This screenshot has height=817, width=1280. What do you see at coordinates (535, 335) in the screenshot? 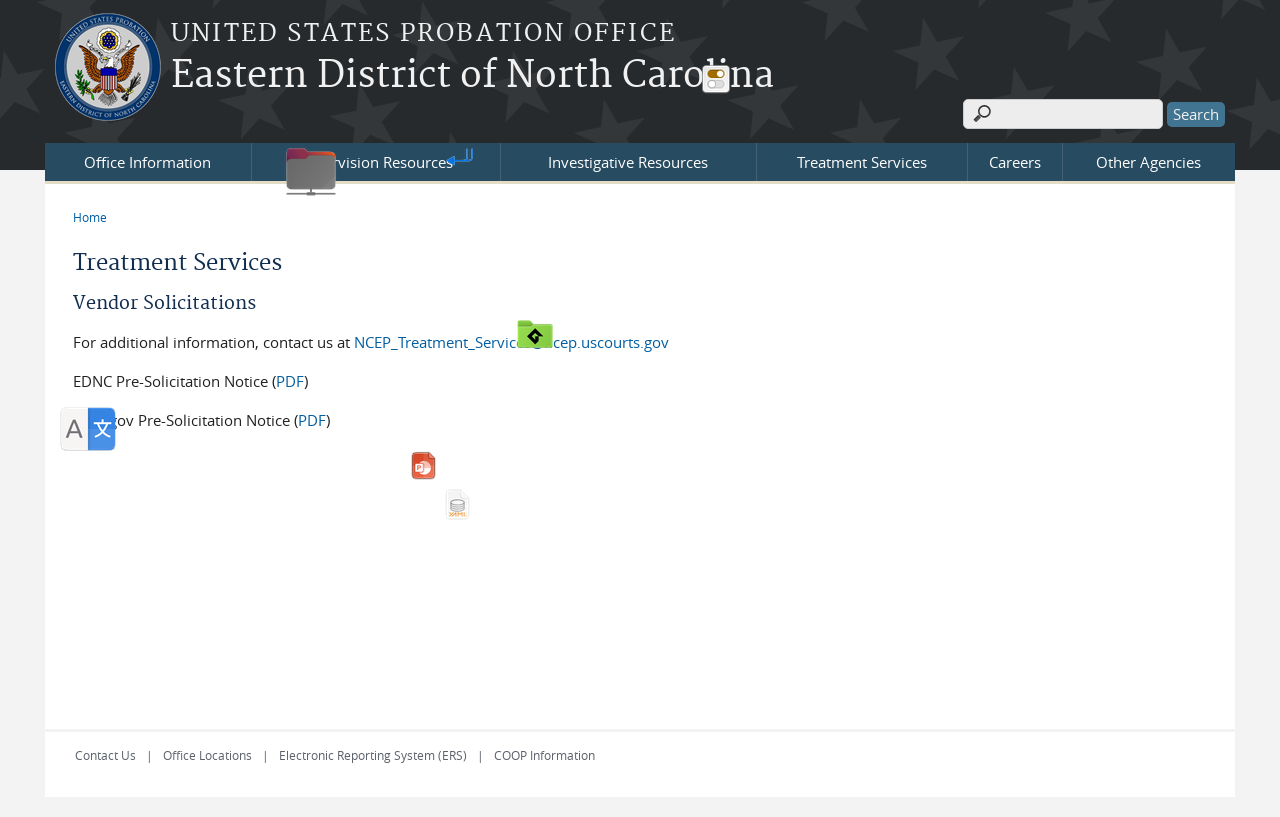
I see `open game maker studio project folder` at bounding box center [535, 335].